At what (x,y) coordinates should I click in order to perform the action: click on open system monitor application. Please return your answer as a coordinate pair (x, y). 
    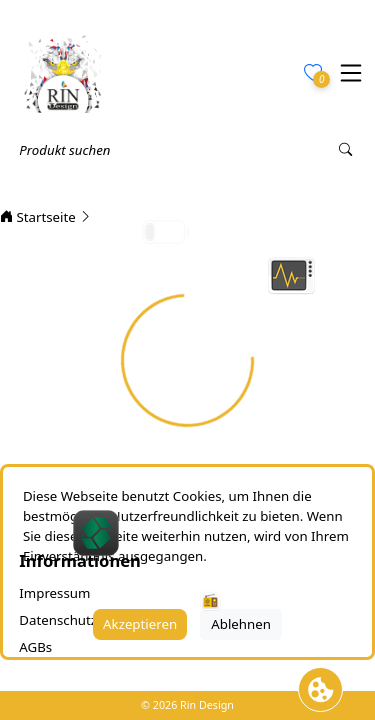
    Looking at the image, I should click on (291, 275).